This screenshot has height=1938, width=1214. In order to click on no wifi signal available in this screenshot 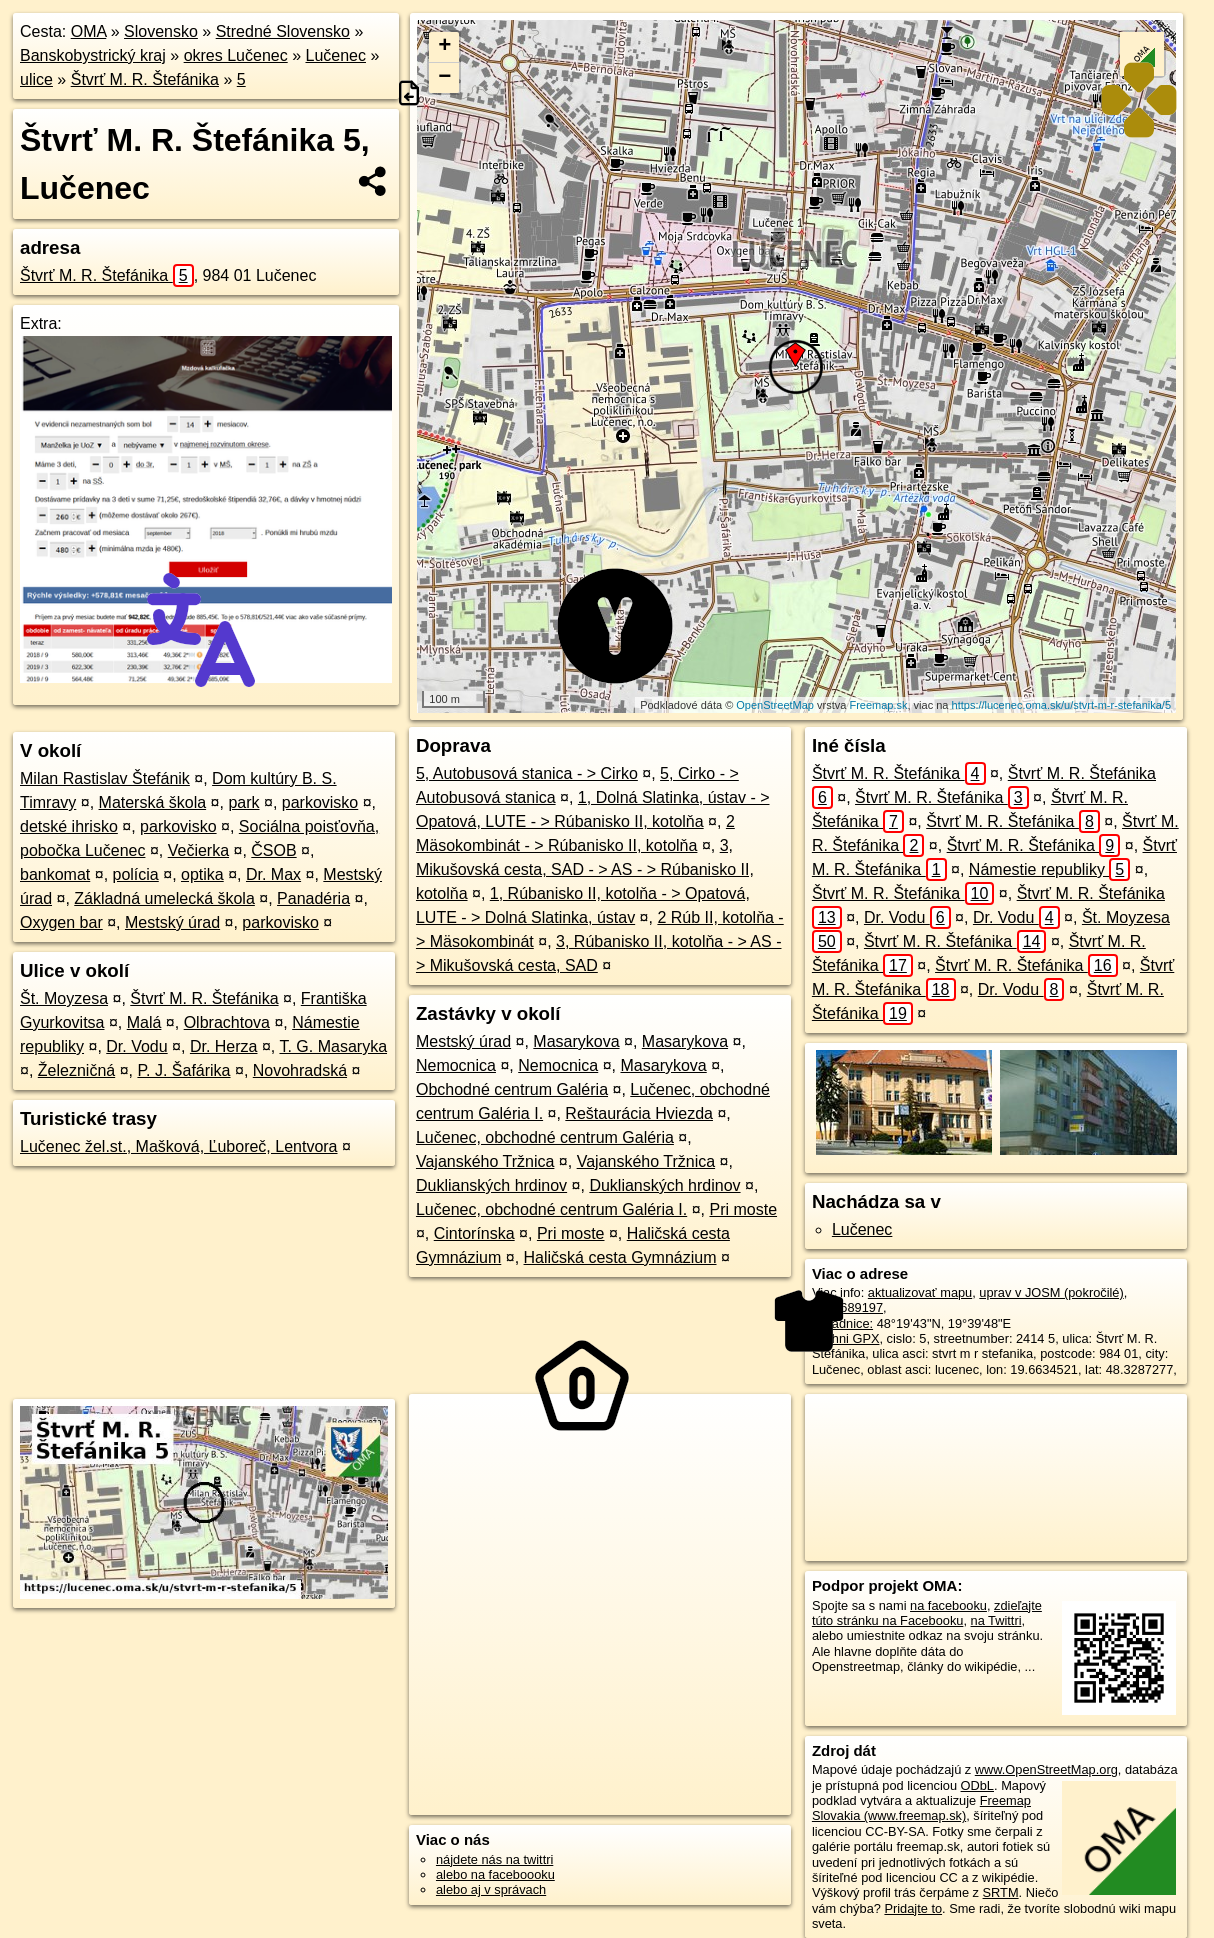, I will do `click(928, 524)`.